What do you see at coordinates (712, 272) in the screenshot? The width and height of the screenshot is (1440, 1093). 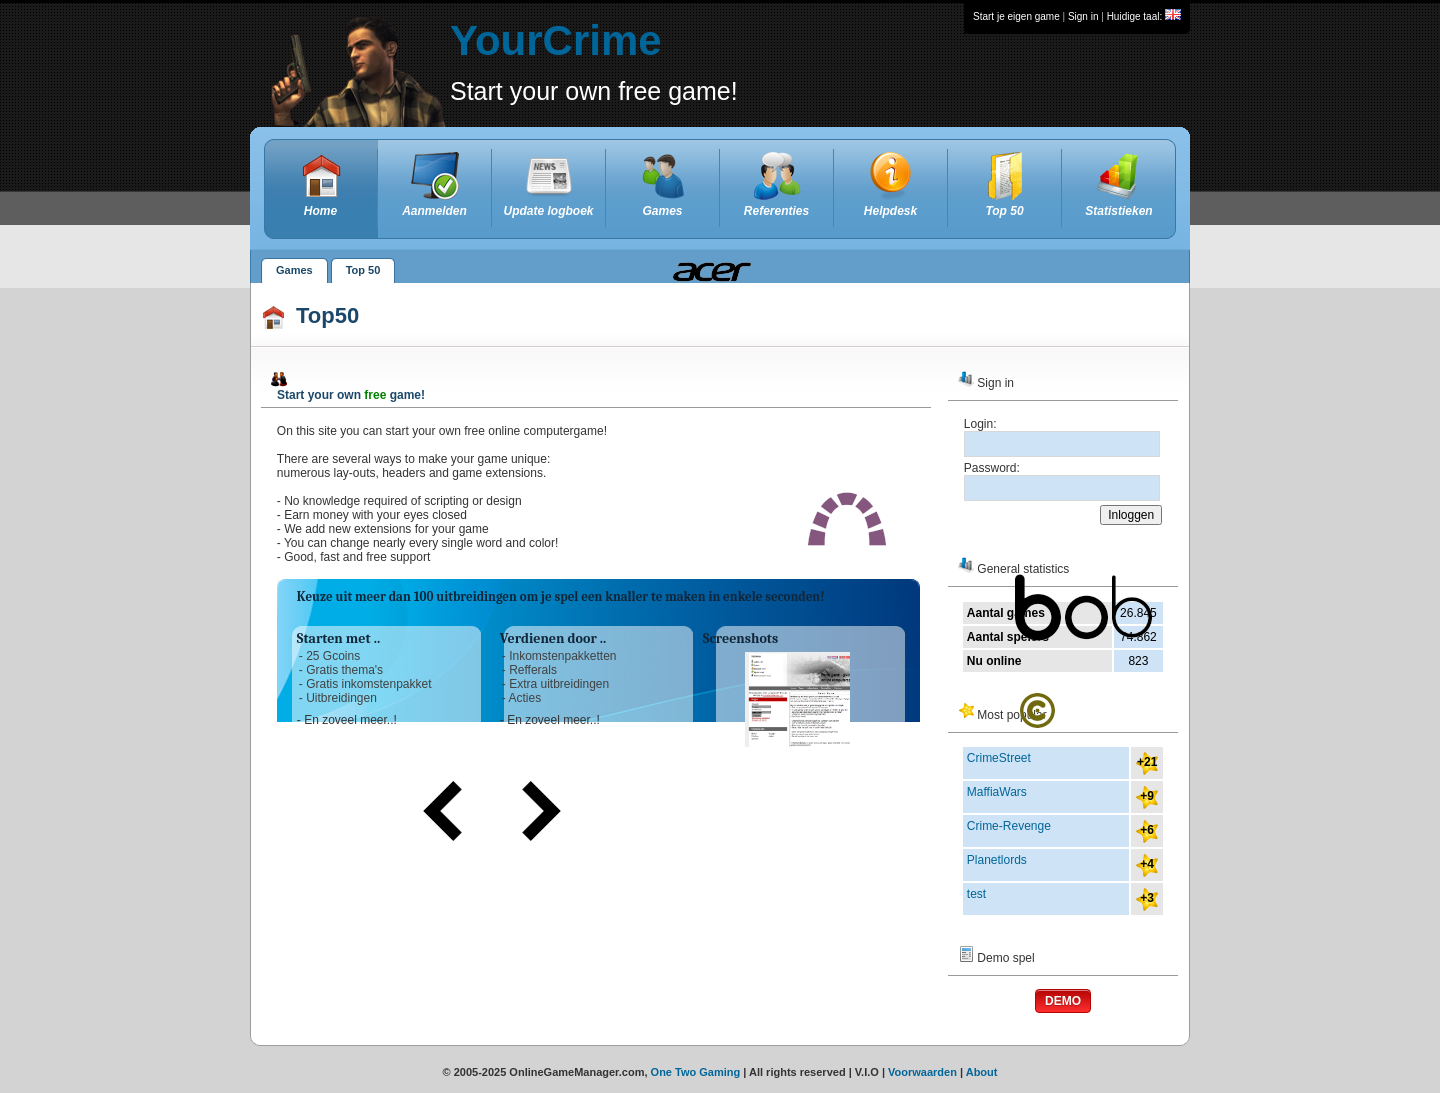 I see `acer brand logo` at bounding box center [712, 272].